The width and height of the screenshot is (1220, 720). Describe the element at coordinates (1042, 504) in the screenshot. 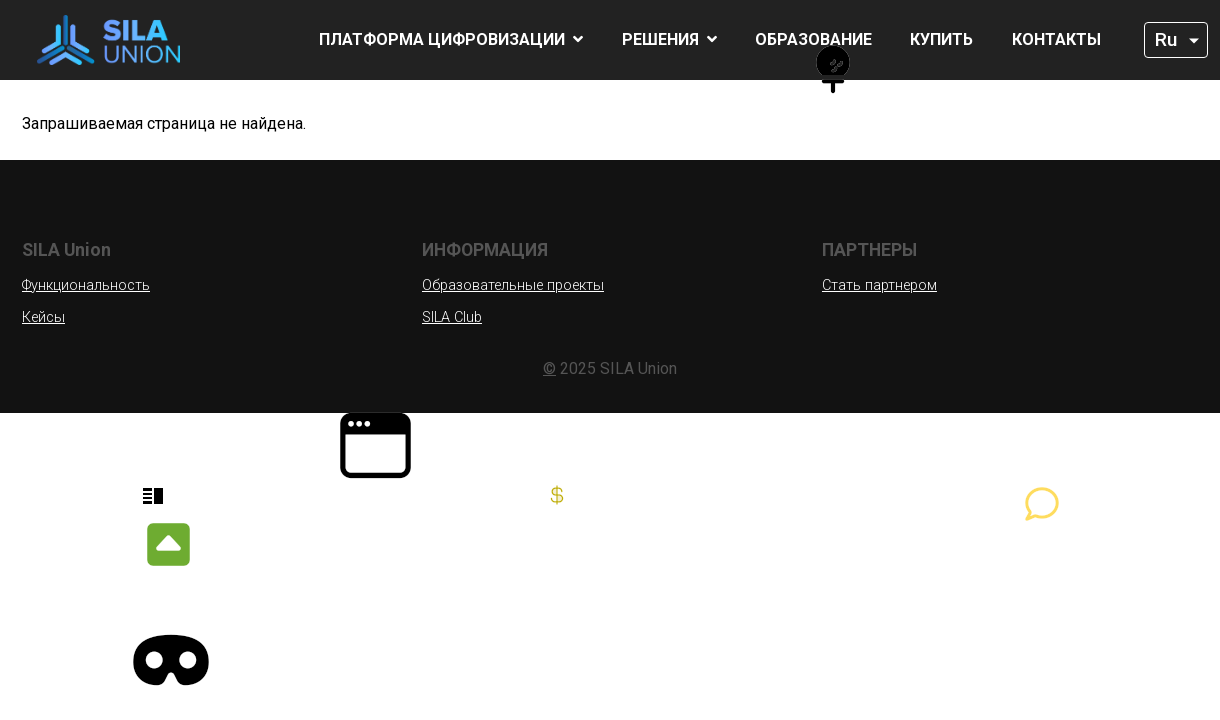

I see `open comments section` at that location.